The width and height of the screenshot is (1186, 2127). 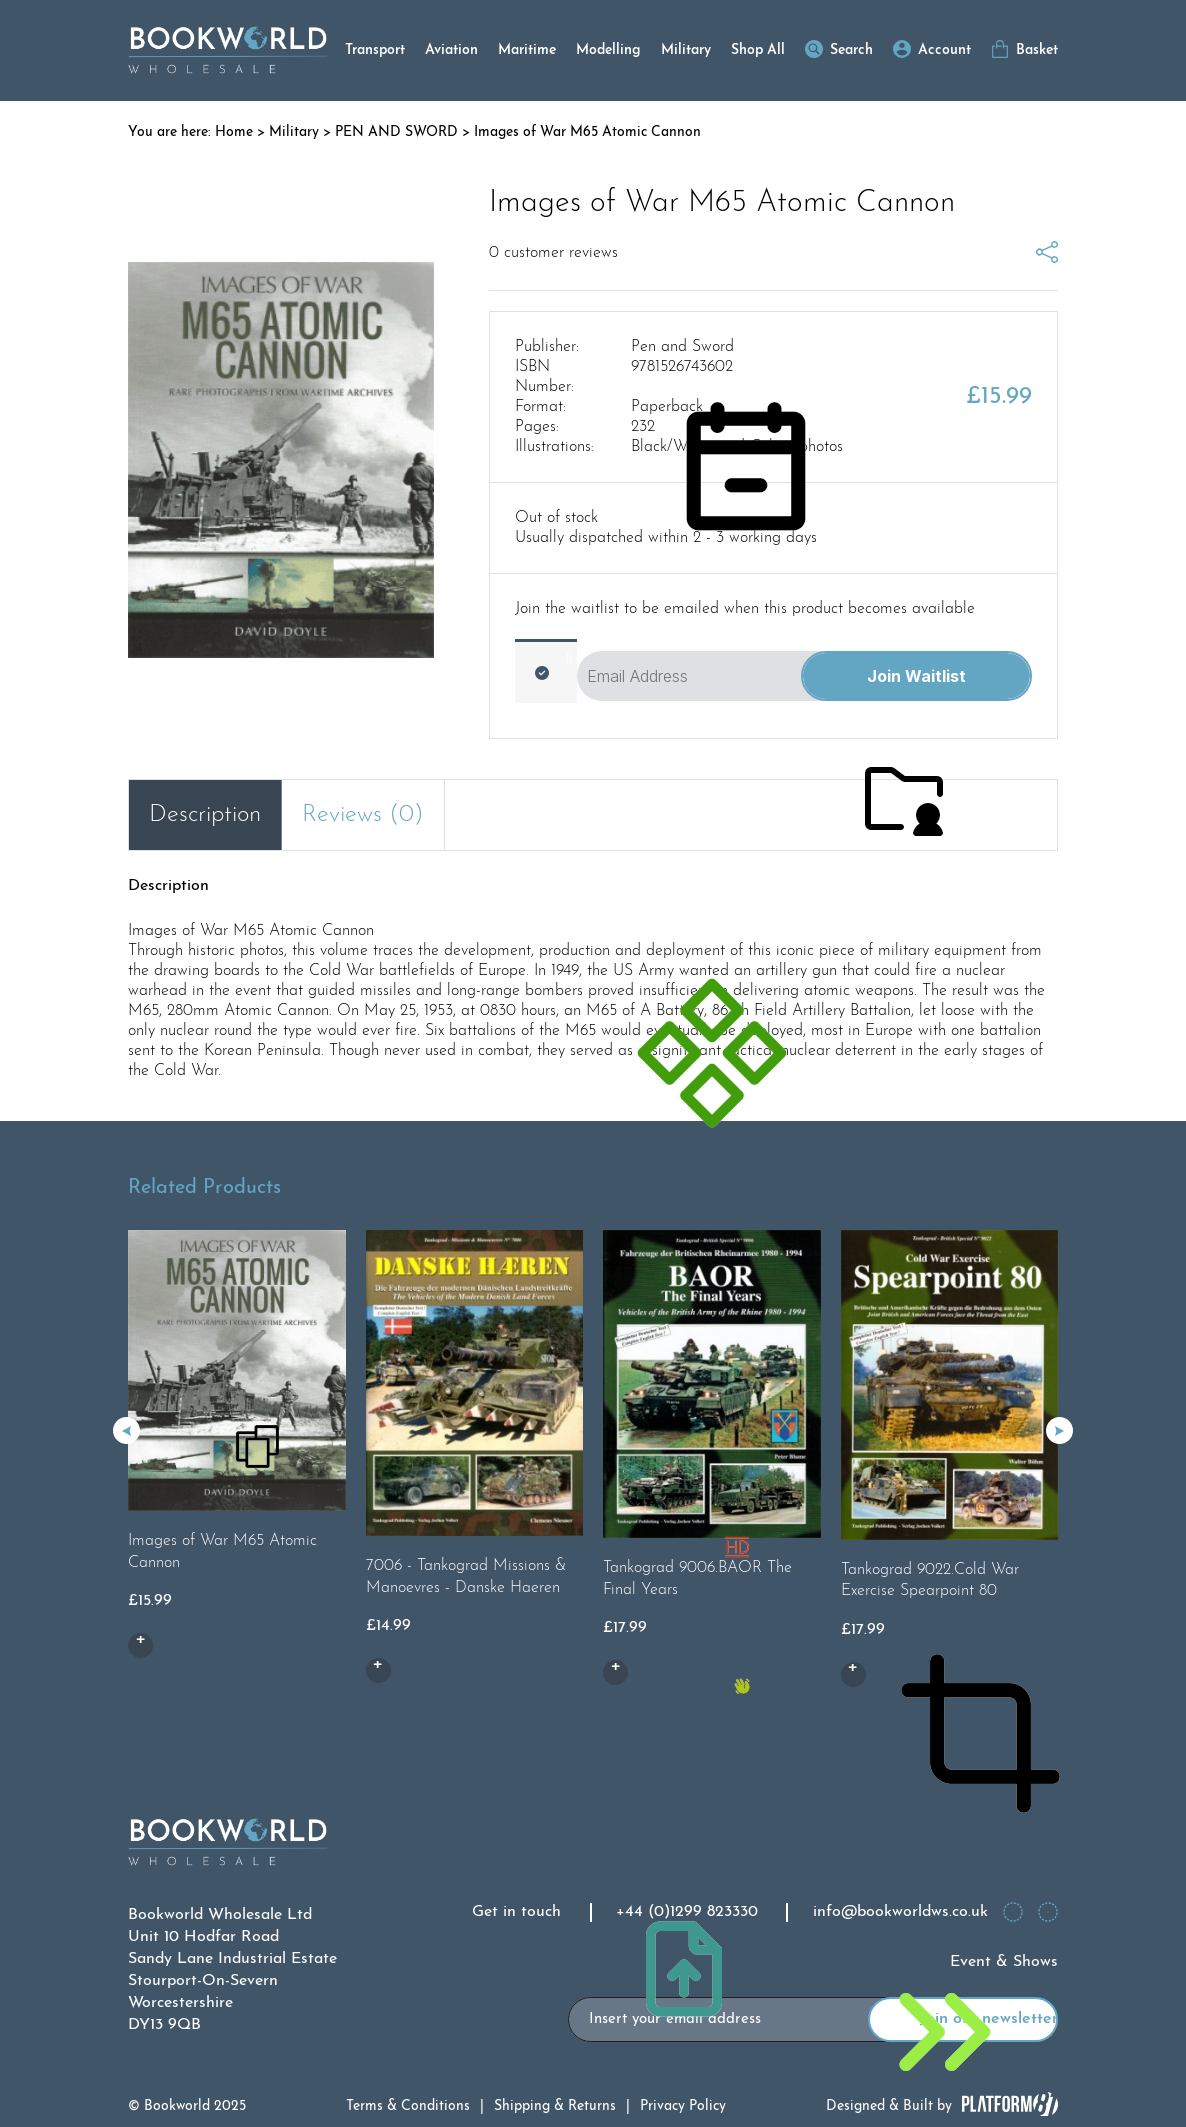 I want to click on indicates high-definition video quality, so click(x=737, y=1547).